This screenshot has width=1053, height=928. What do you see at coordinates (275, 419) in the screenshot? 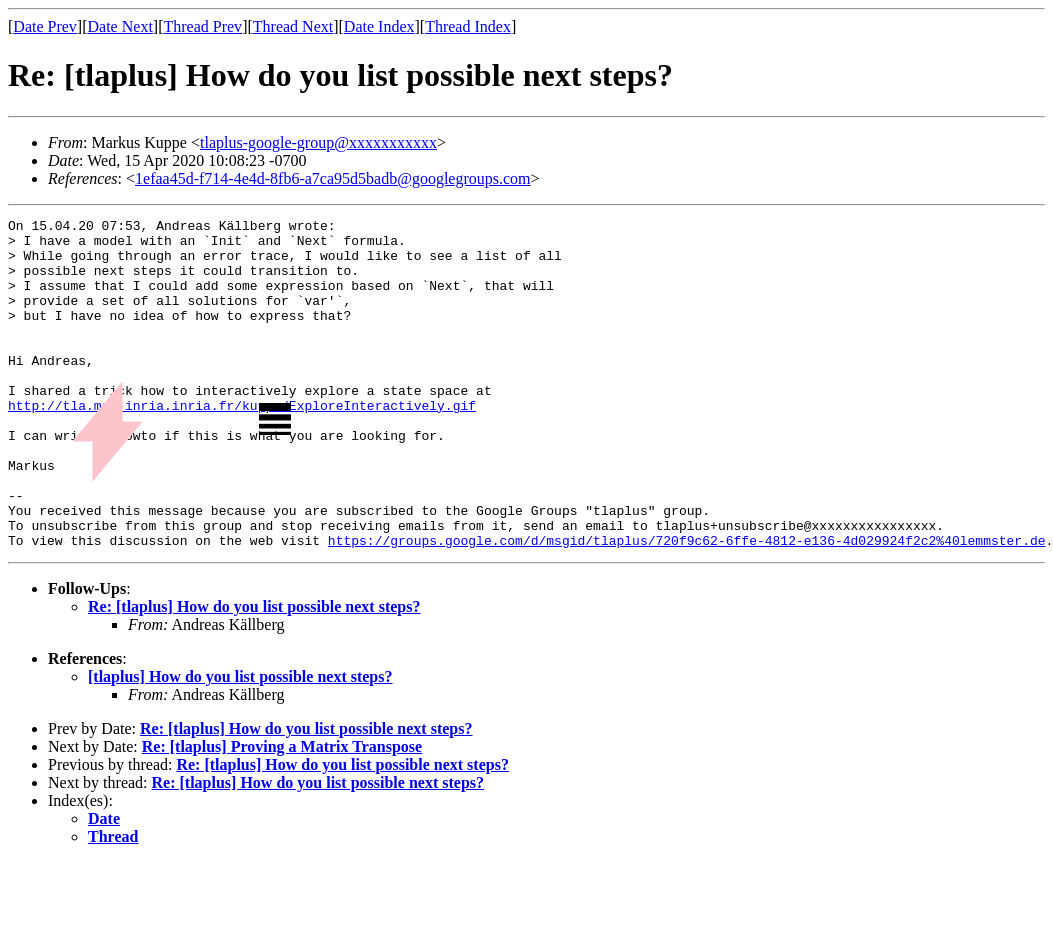
I see `adjust line or stroke thickness` at bounding box center [275, 419].